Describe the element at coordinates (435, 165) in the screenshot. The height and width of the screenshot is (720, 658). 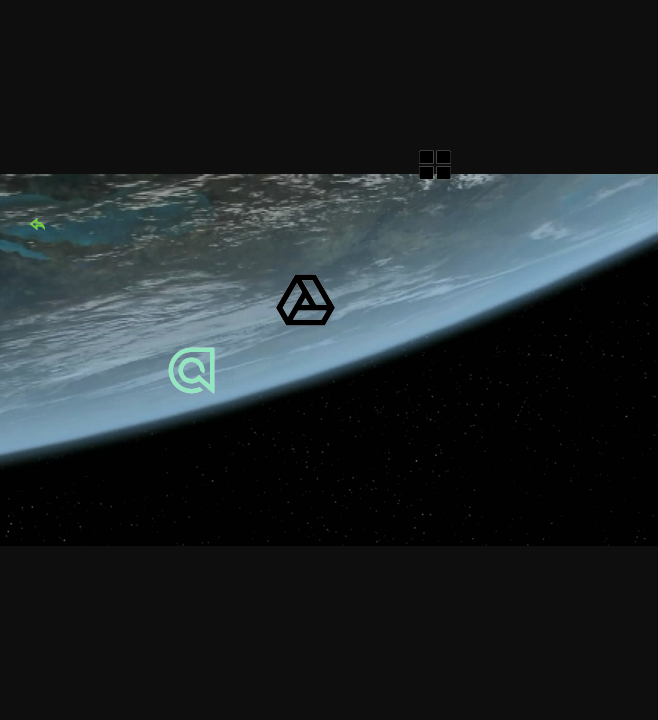
I see `switch to grid view layout` at that location.